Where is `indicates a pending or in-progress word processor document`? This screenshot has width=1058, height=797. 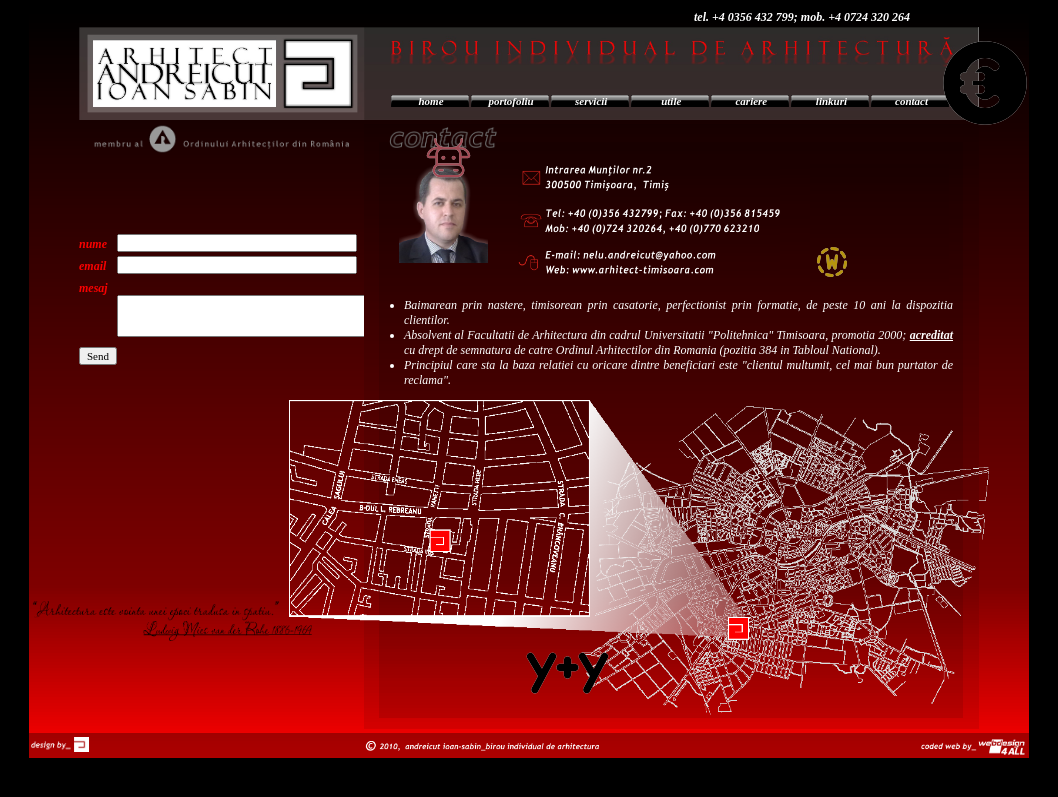 indicates a pending or in-progress word processor document is located at coordinates (832, 262).